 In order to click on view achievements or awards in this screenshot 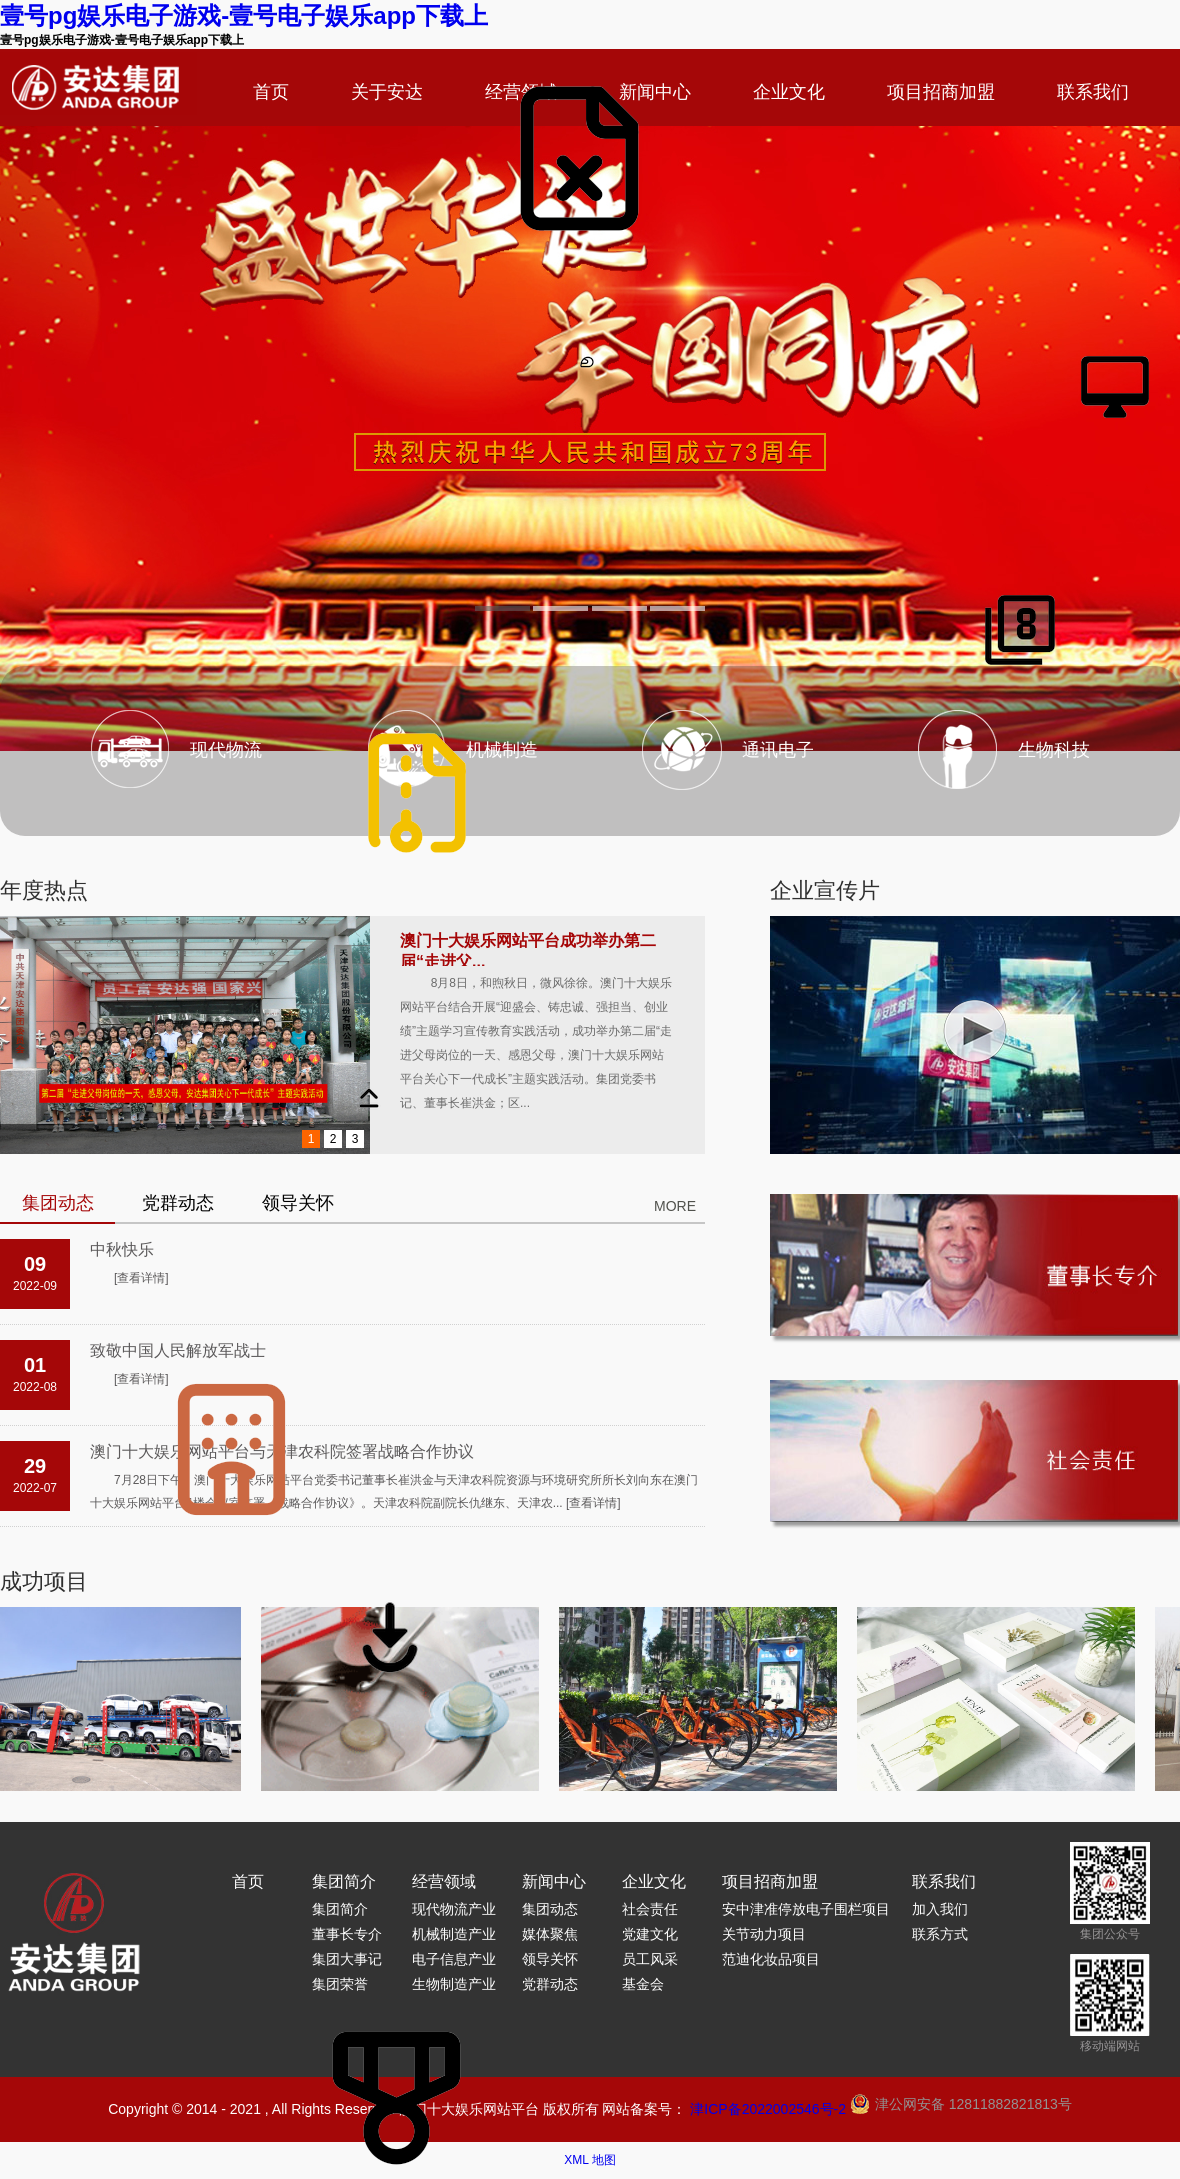, I will do `click(396, 2090)`.